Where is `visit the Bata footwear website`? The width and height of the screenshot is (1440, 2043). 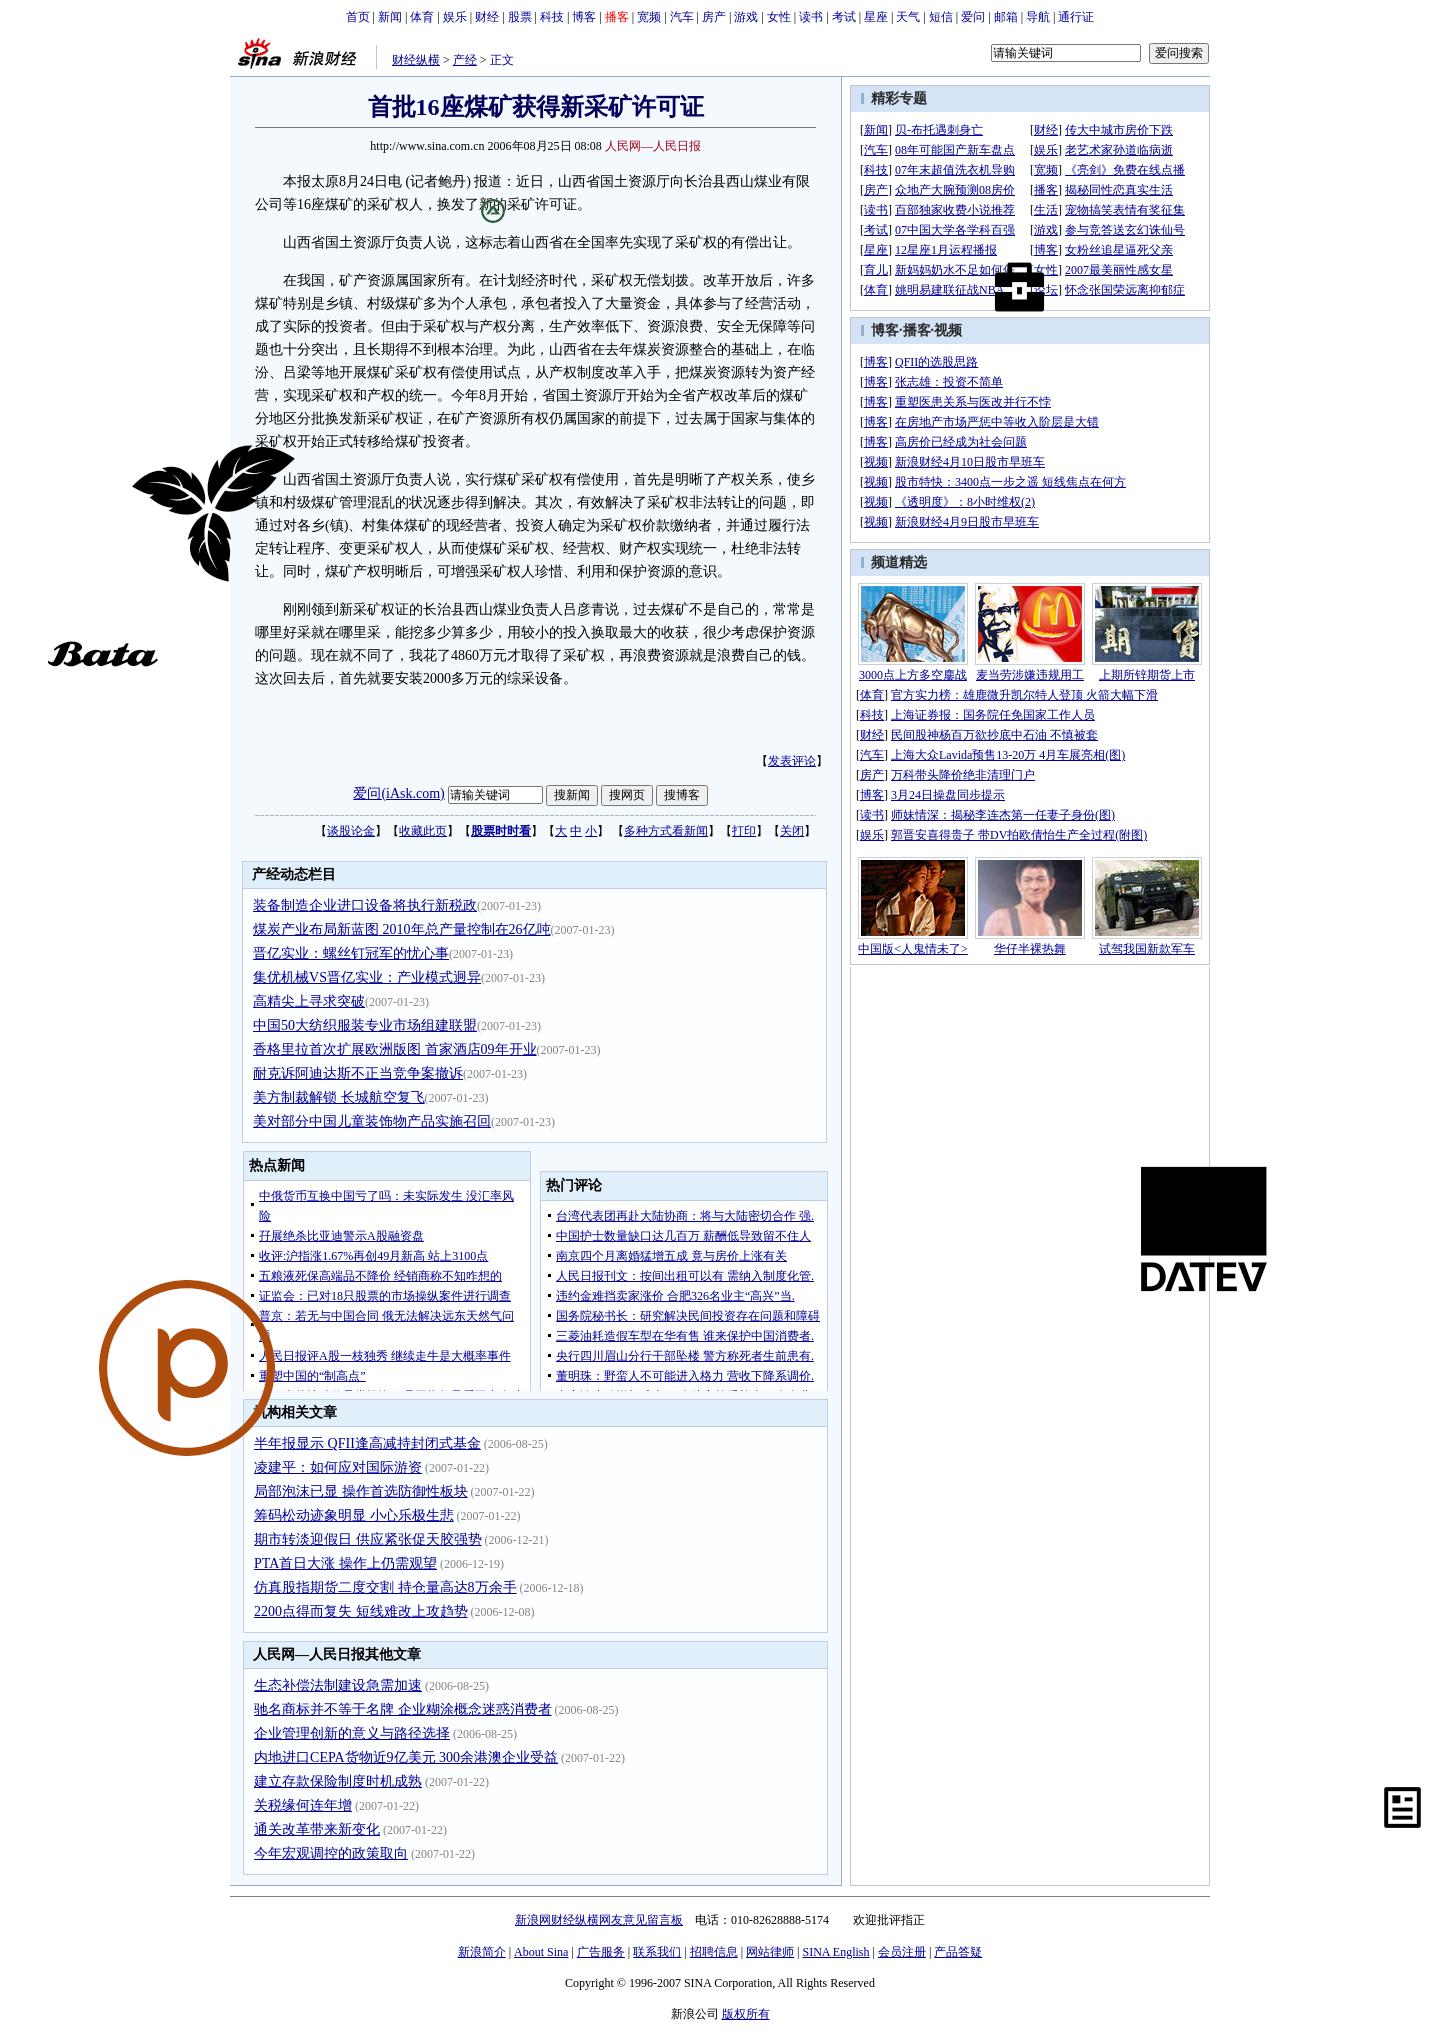
visit the Bata footwear website is located at coordinates (103, 654).